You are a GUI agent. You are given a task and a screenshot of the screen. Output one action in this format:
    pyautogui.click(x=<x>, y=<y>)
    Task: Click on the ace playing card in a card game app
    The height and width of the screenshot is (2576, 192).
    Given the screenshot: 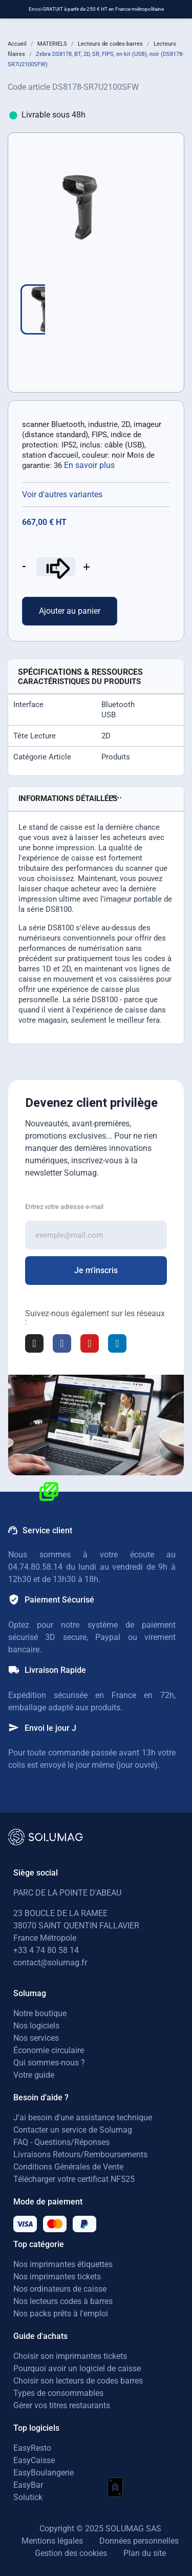 What is the action you would take?
    pyautogui.click(x=115, y=2487)
    